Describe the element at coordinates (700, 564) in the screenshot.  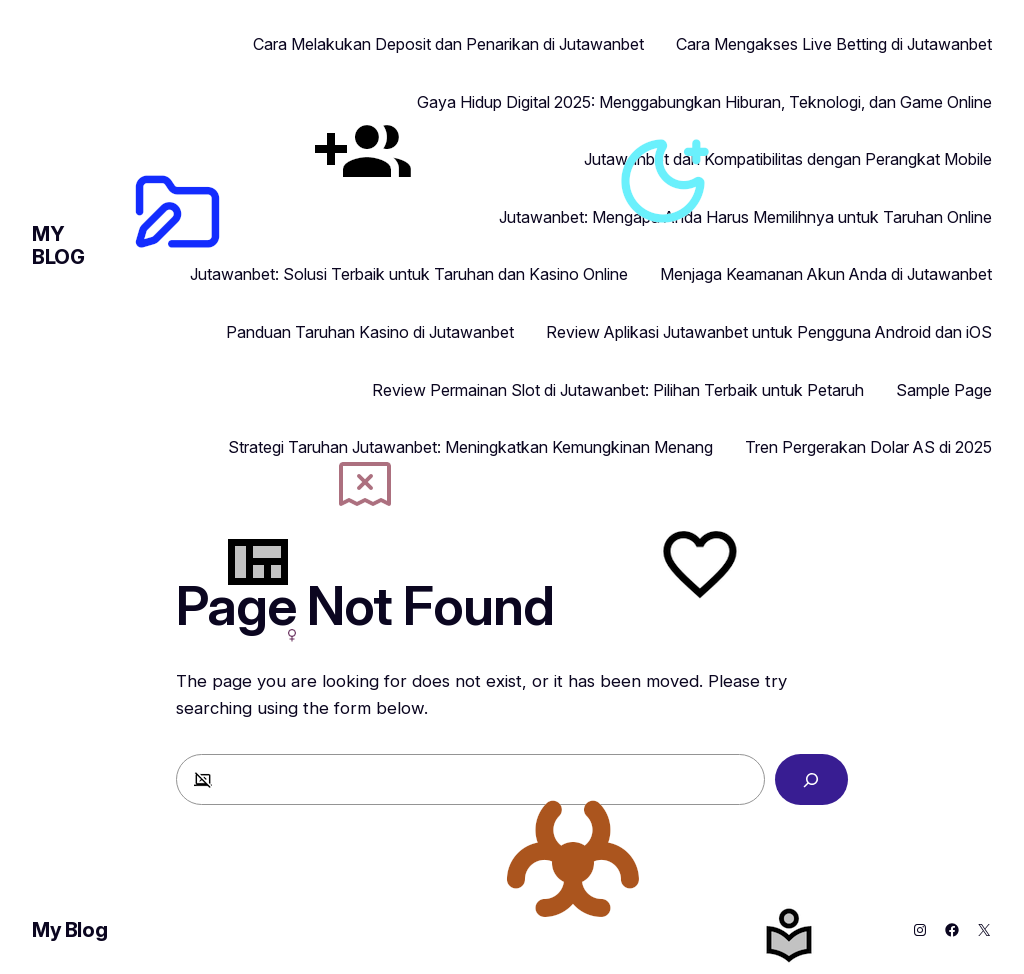
I see `add item to favorites` at that location.